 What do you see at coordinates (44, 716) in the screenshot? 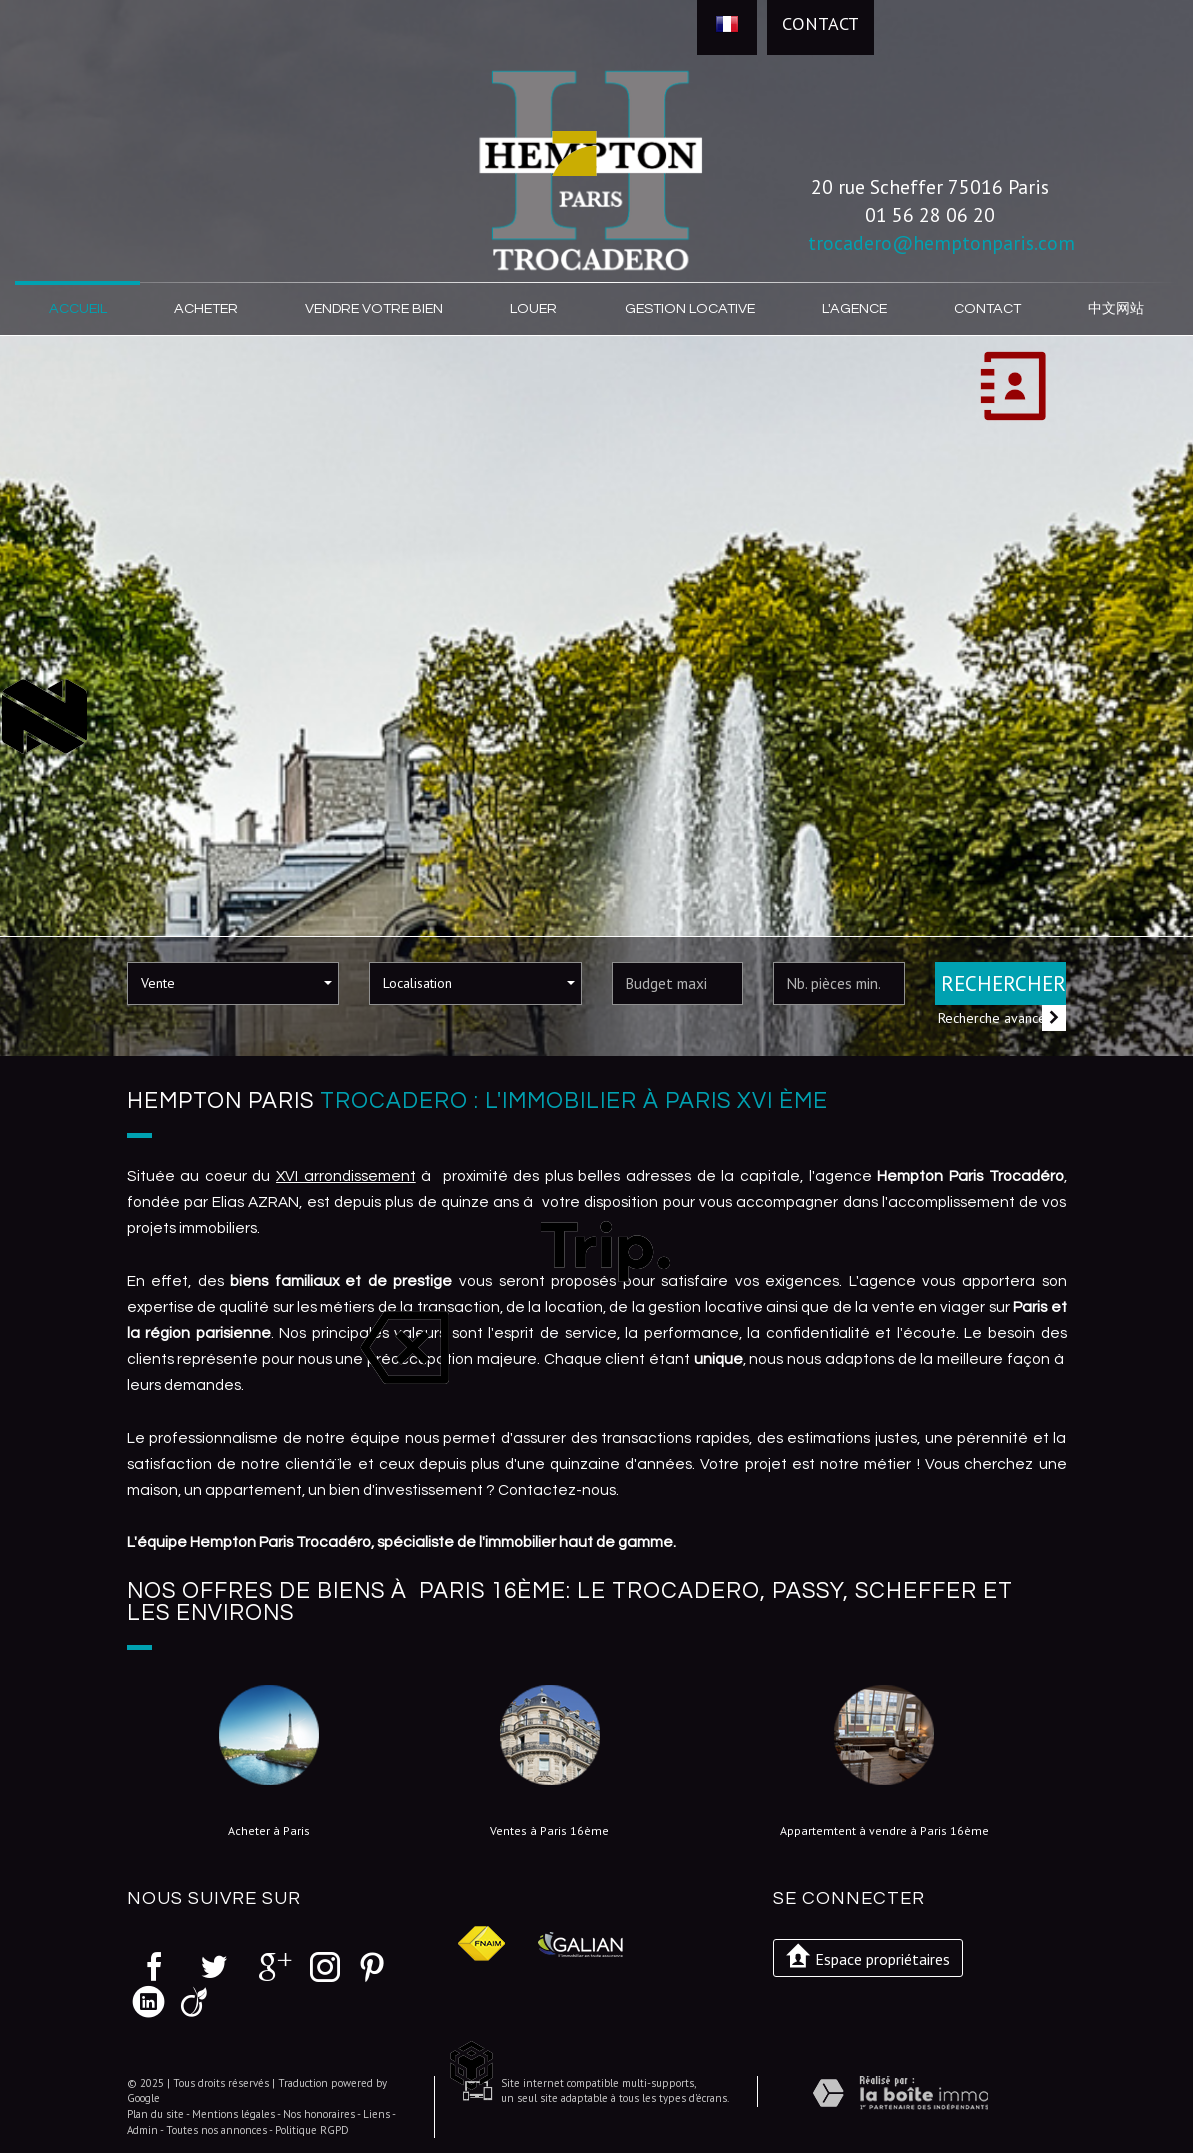
I see `nordic semiconductor company logo` at bounding box center [44, 716].